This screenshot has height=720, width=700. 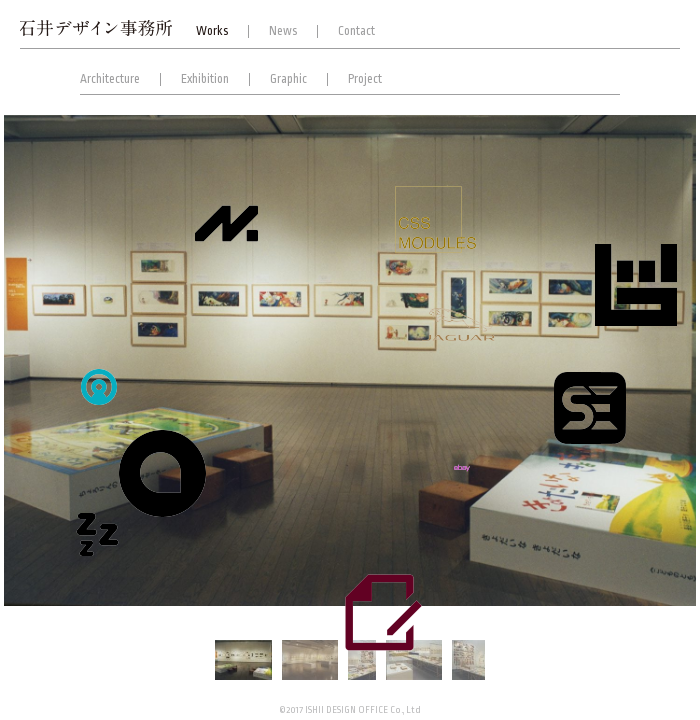 What do you see at coordinates (636, 285) in the screenshot?
I see `open the Bandsintown app` at bounding box center [636, 285].